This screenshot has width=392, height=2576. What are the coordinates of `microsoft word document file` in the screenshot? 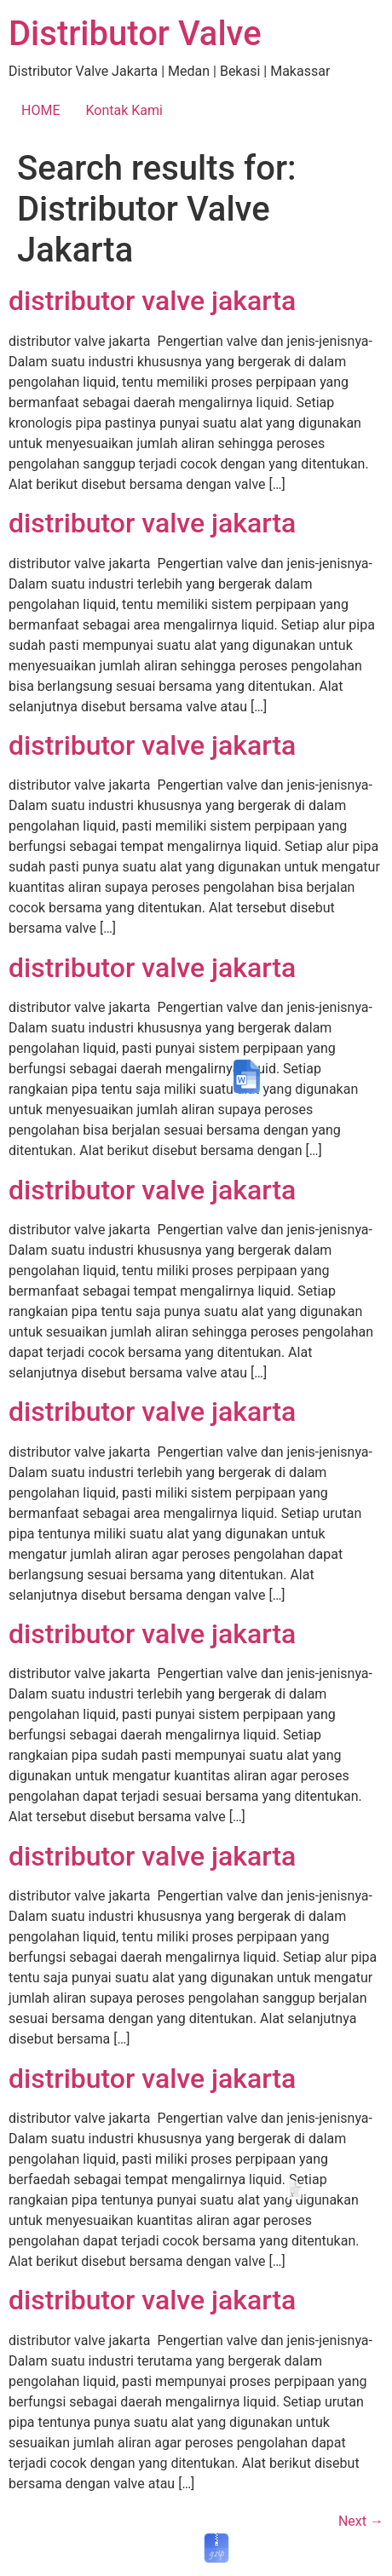 It's located at (246, 1076).